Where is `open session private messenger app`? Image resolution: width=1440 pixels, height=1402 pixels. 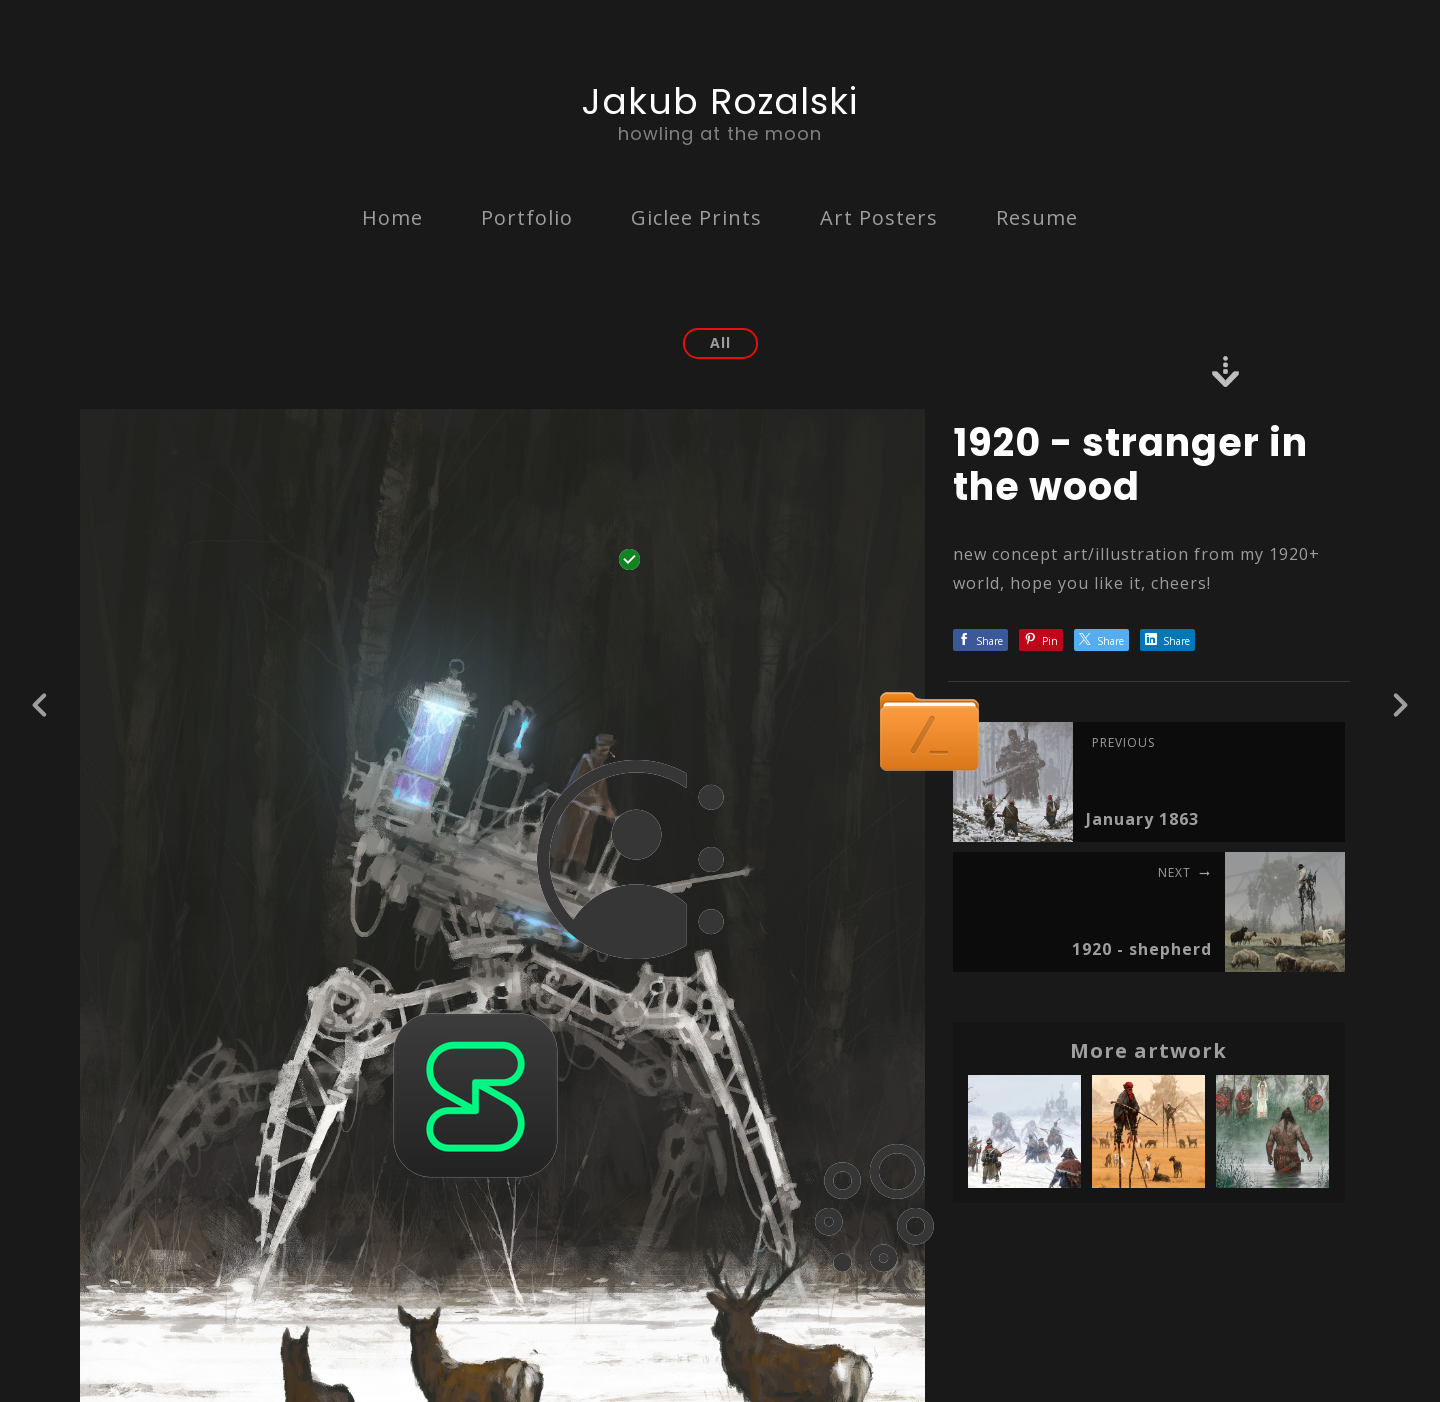
open session private messenger app is located at coordinates (475, 1095).